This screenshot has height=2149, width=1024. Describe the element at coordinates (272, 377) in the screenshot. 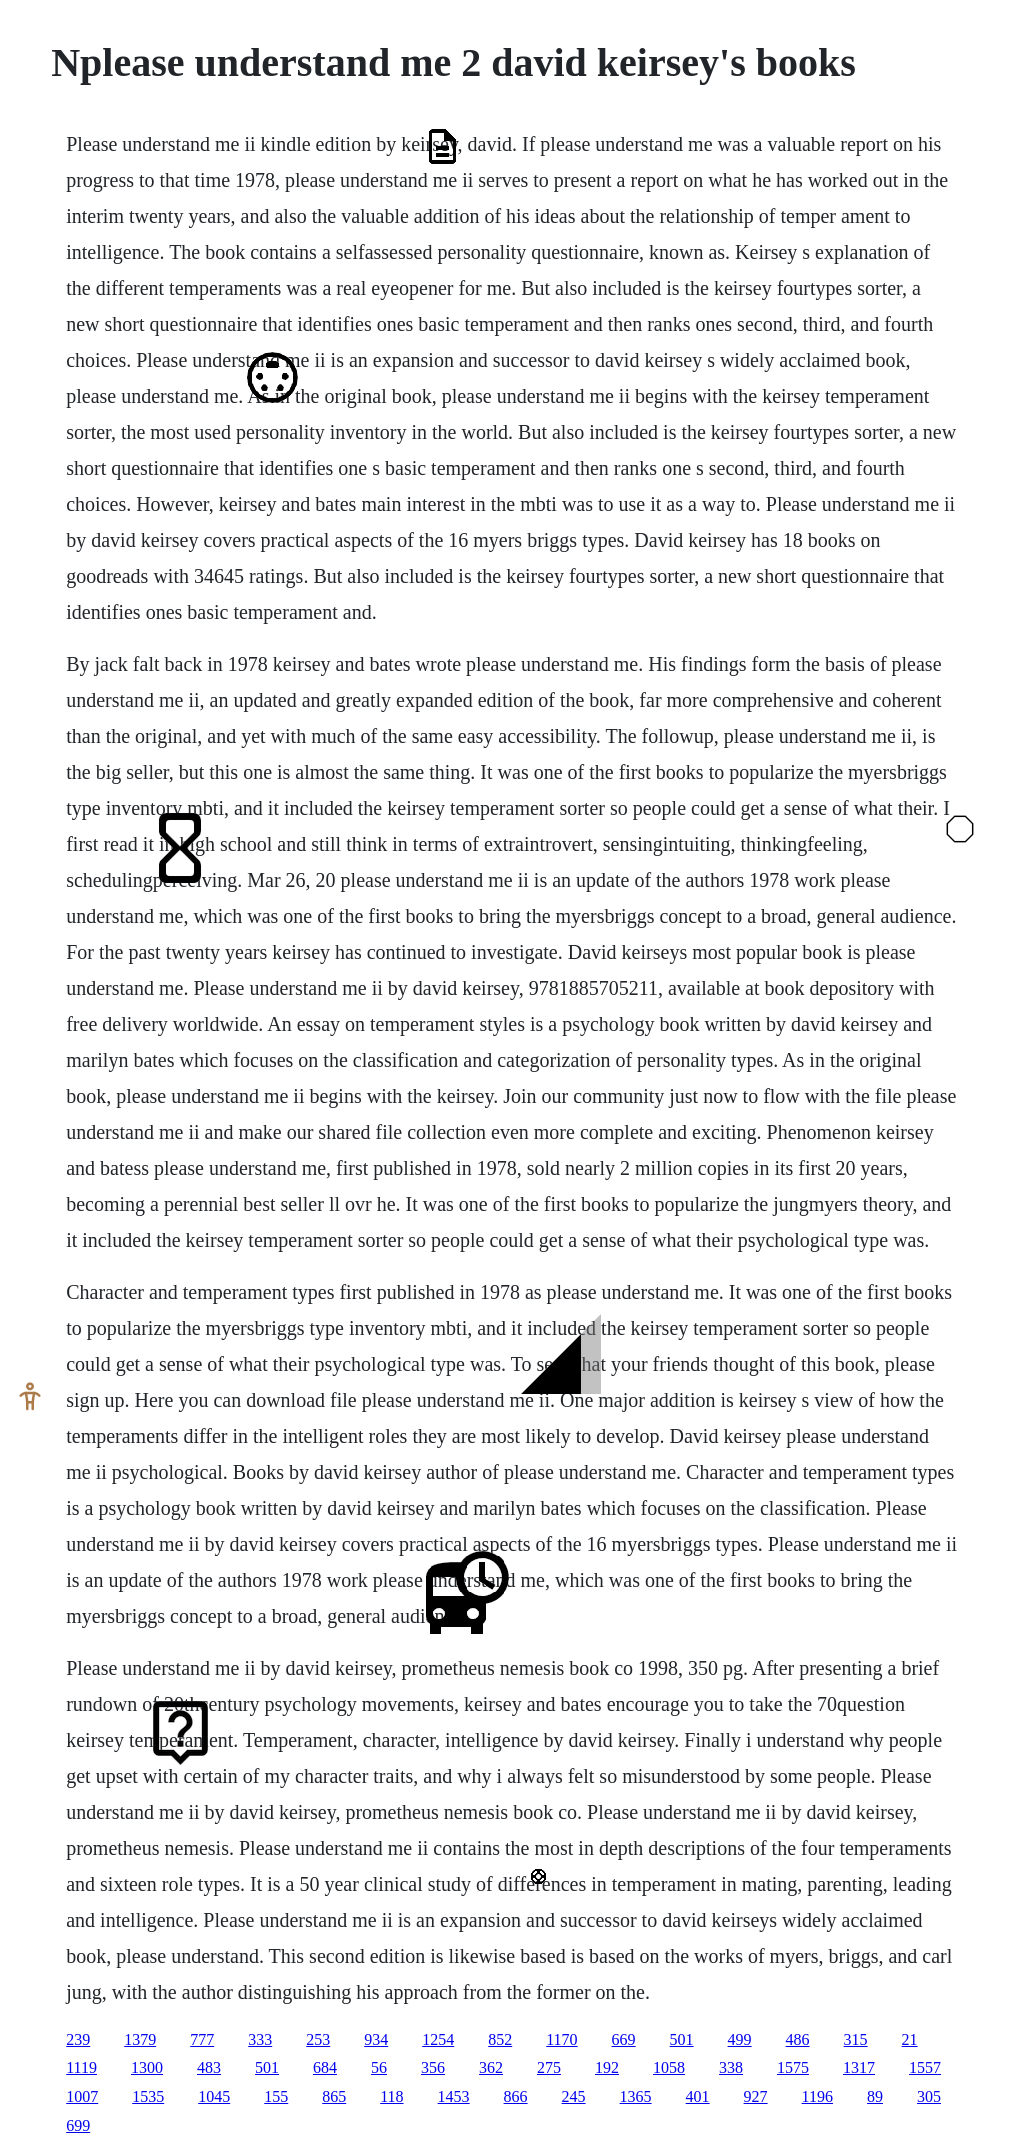

I see `configure s-video input settings` at that location.